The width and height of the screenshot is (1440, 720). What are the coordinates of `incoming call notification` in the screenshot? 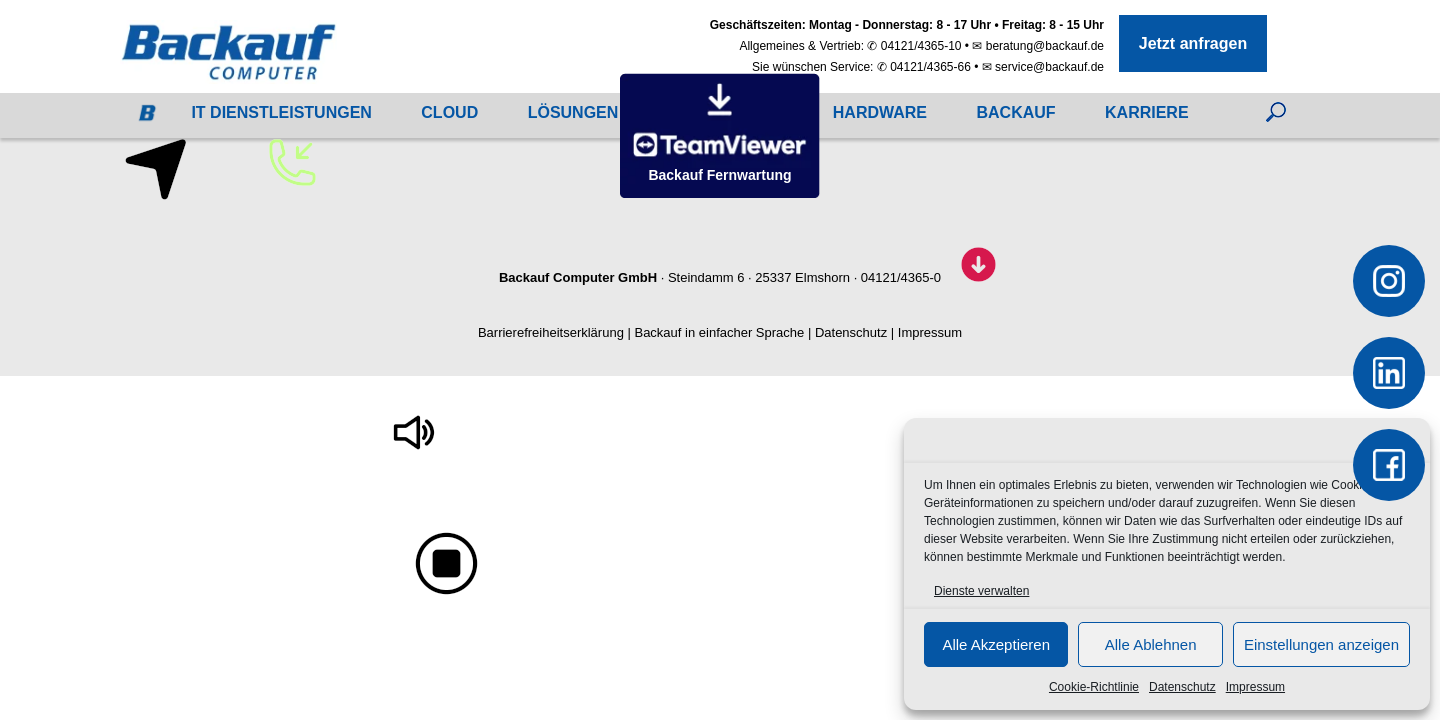 It's located at (292, 162).